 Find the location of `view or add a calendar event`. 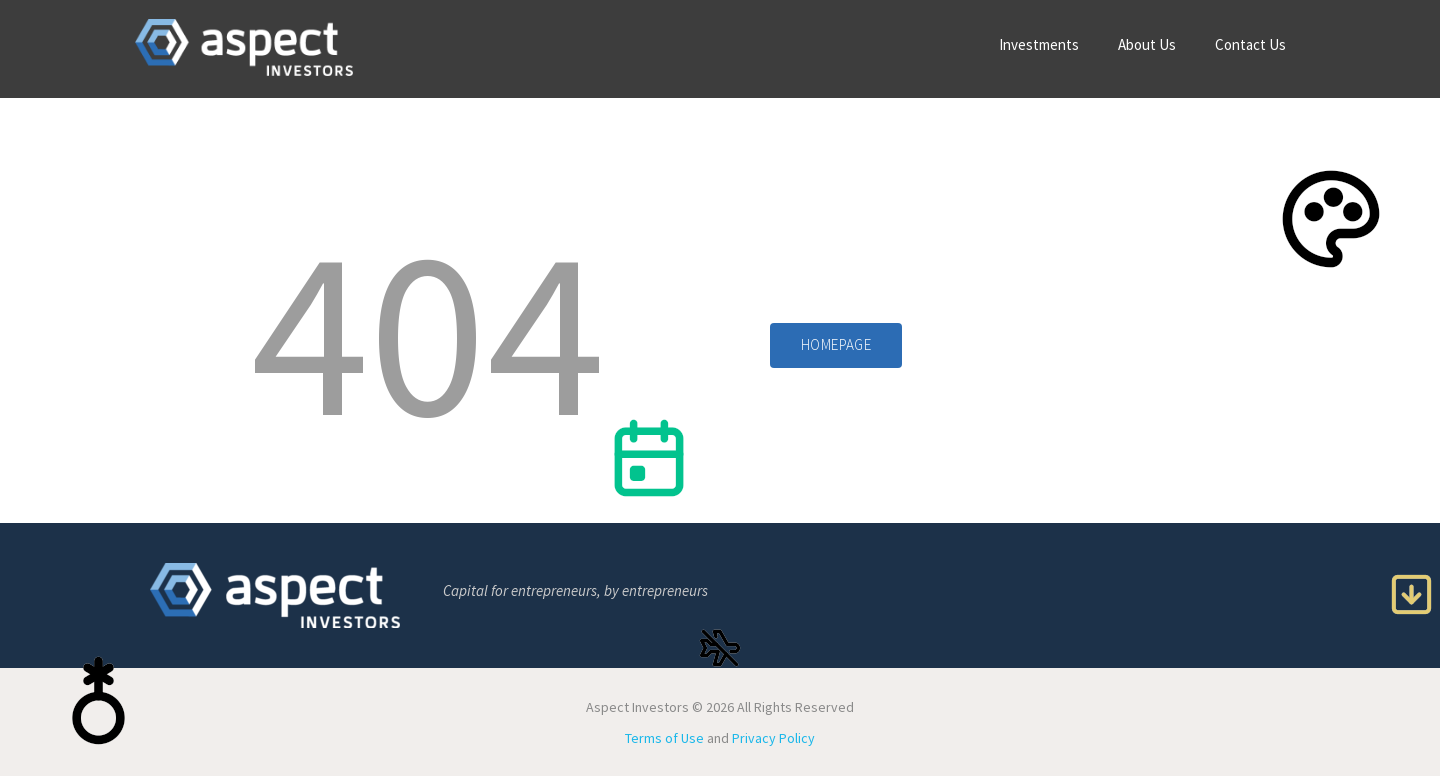

view or add a calendar event is located at coordinates (649, 458).